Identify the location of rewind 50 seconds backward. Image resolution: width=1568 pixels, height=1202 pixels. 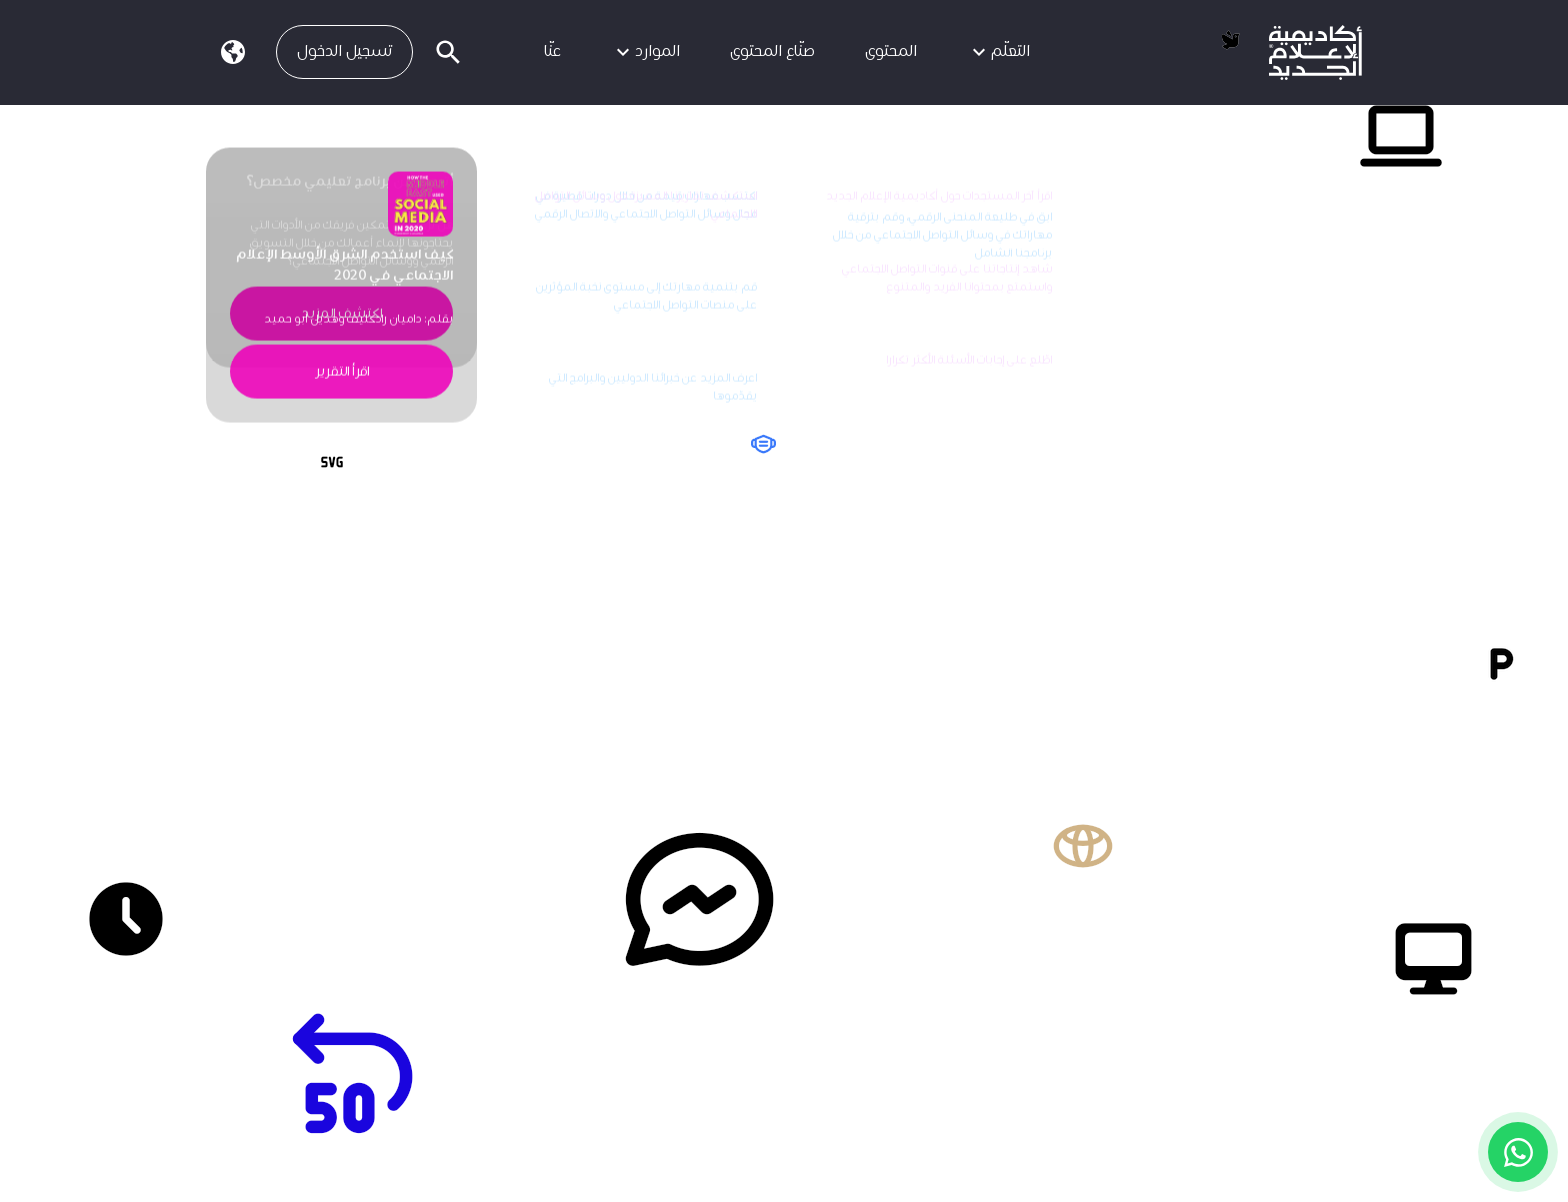
(349, 1076).